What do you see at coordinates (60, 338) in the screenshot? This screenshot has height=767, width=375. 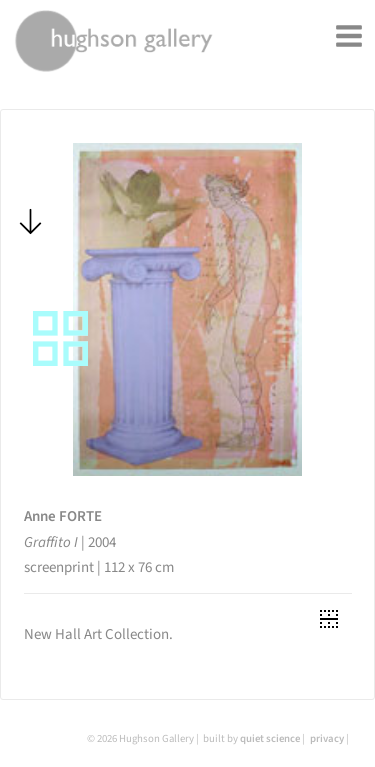 I see `switch to grid view` at bounding box center [60, 338].